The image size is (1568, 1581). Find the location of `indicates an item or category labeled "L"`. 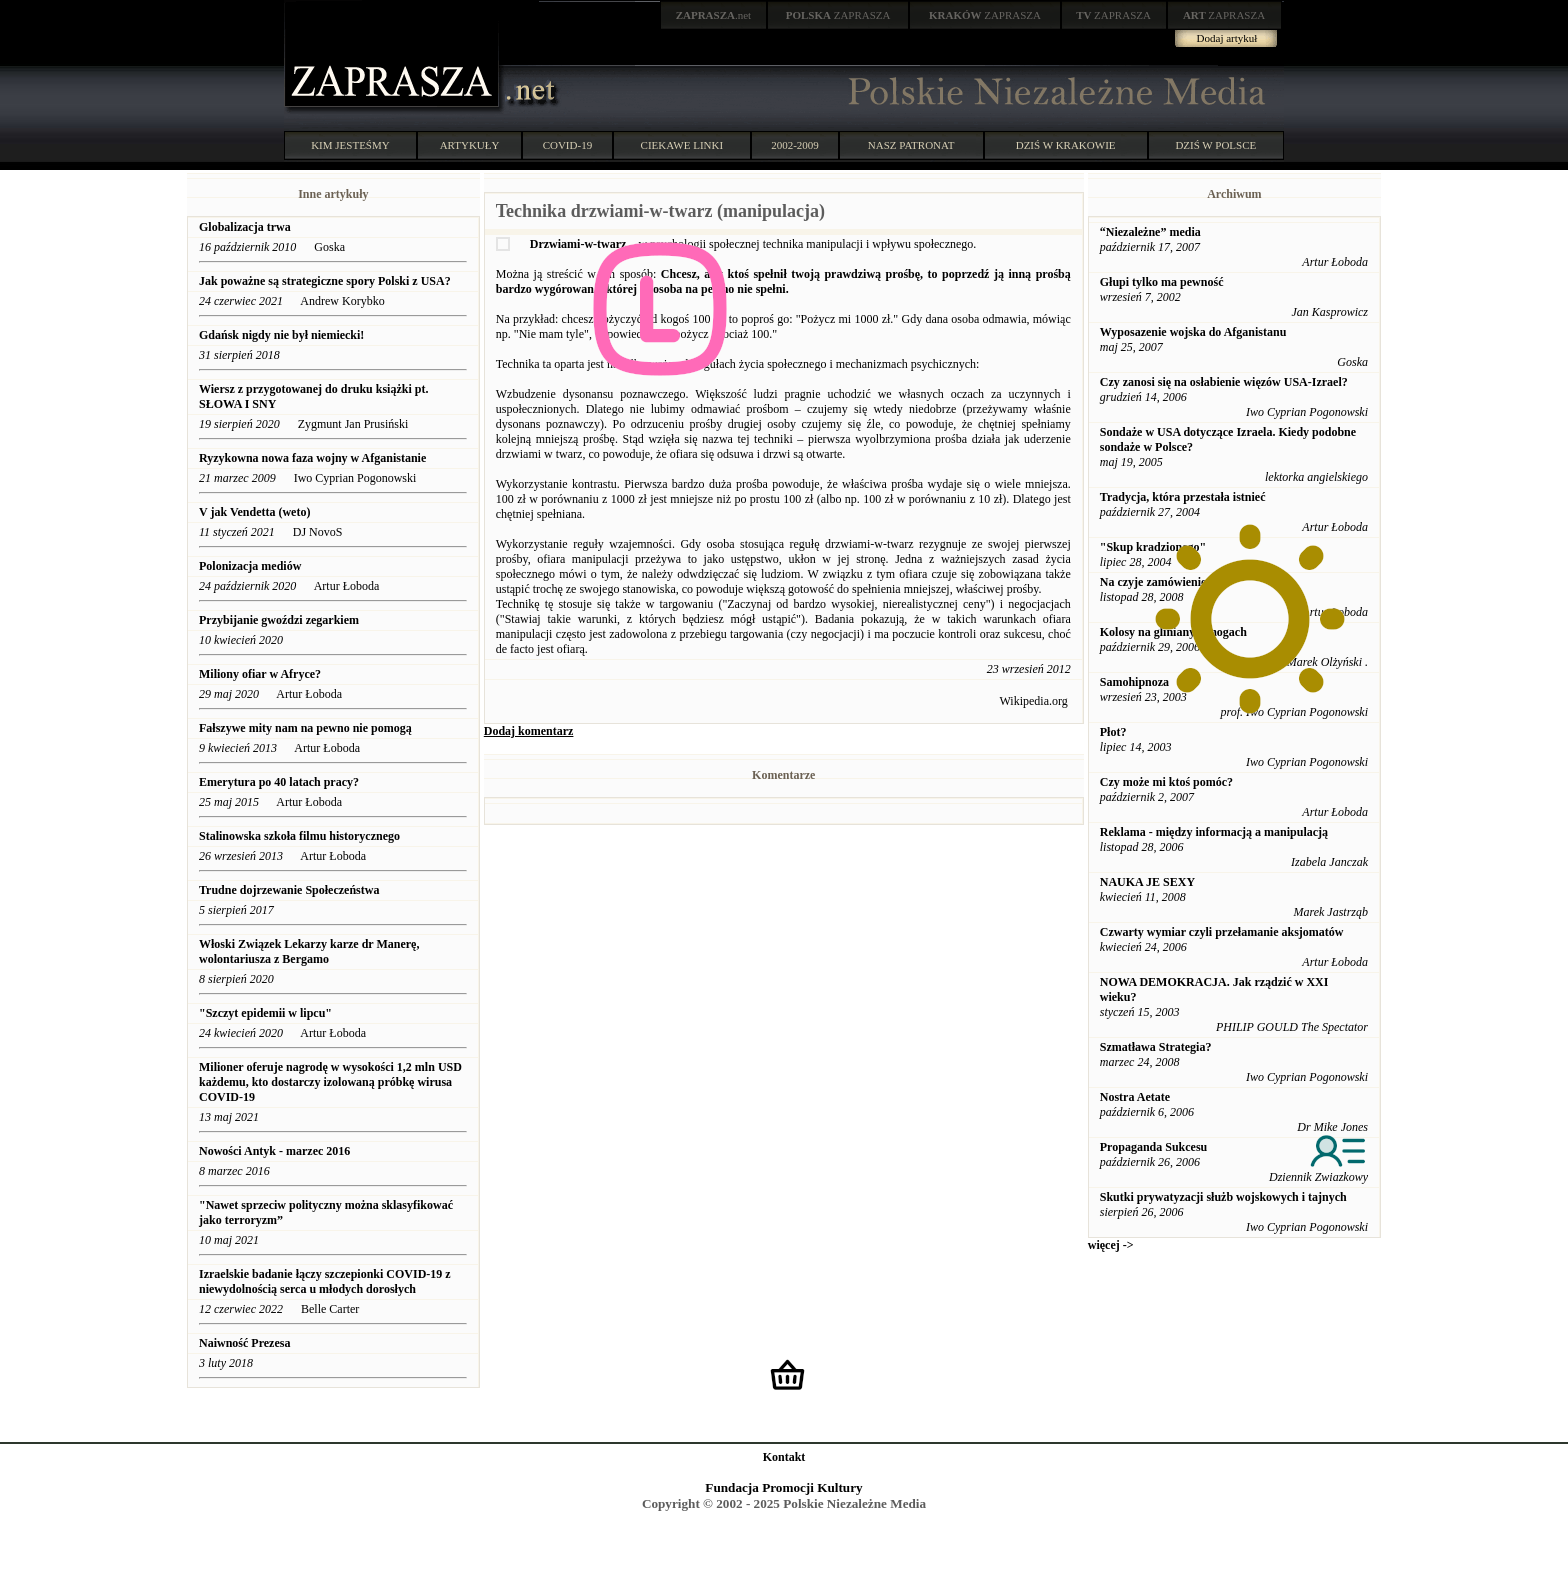

indicates an item or category labeled "L" is located at coordinates (660, 309).